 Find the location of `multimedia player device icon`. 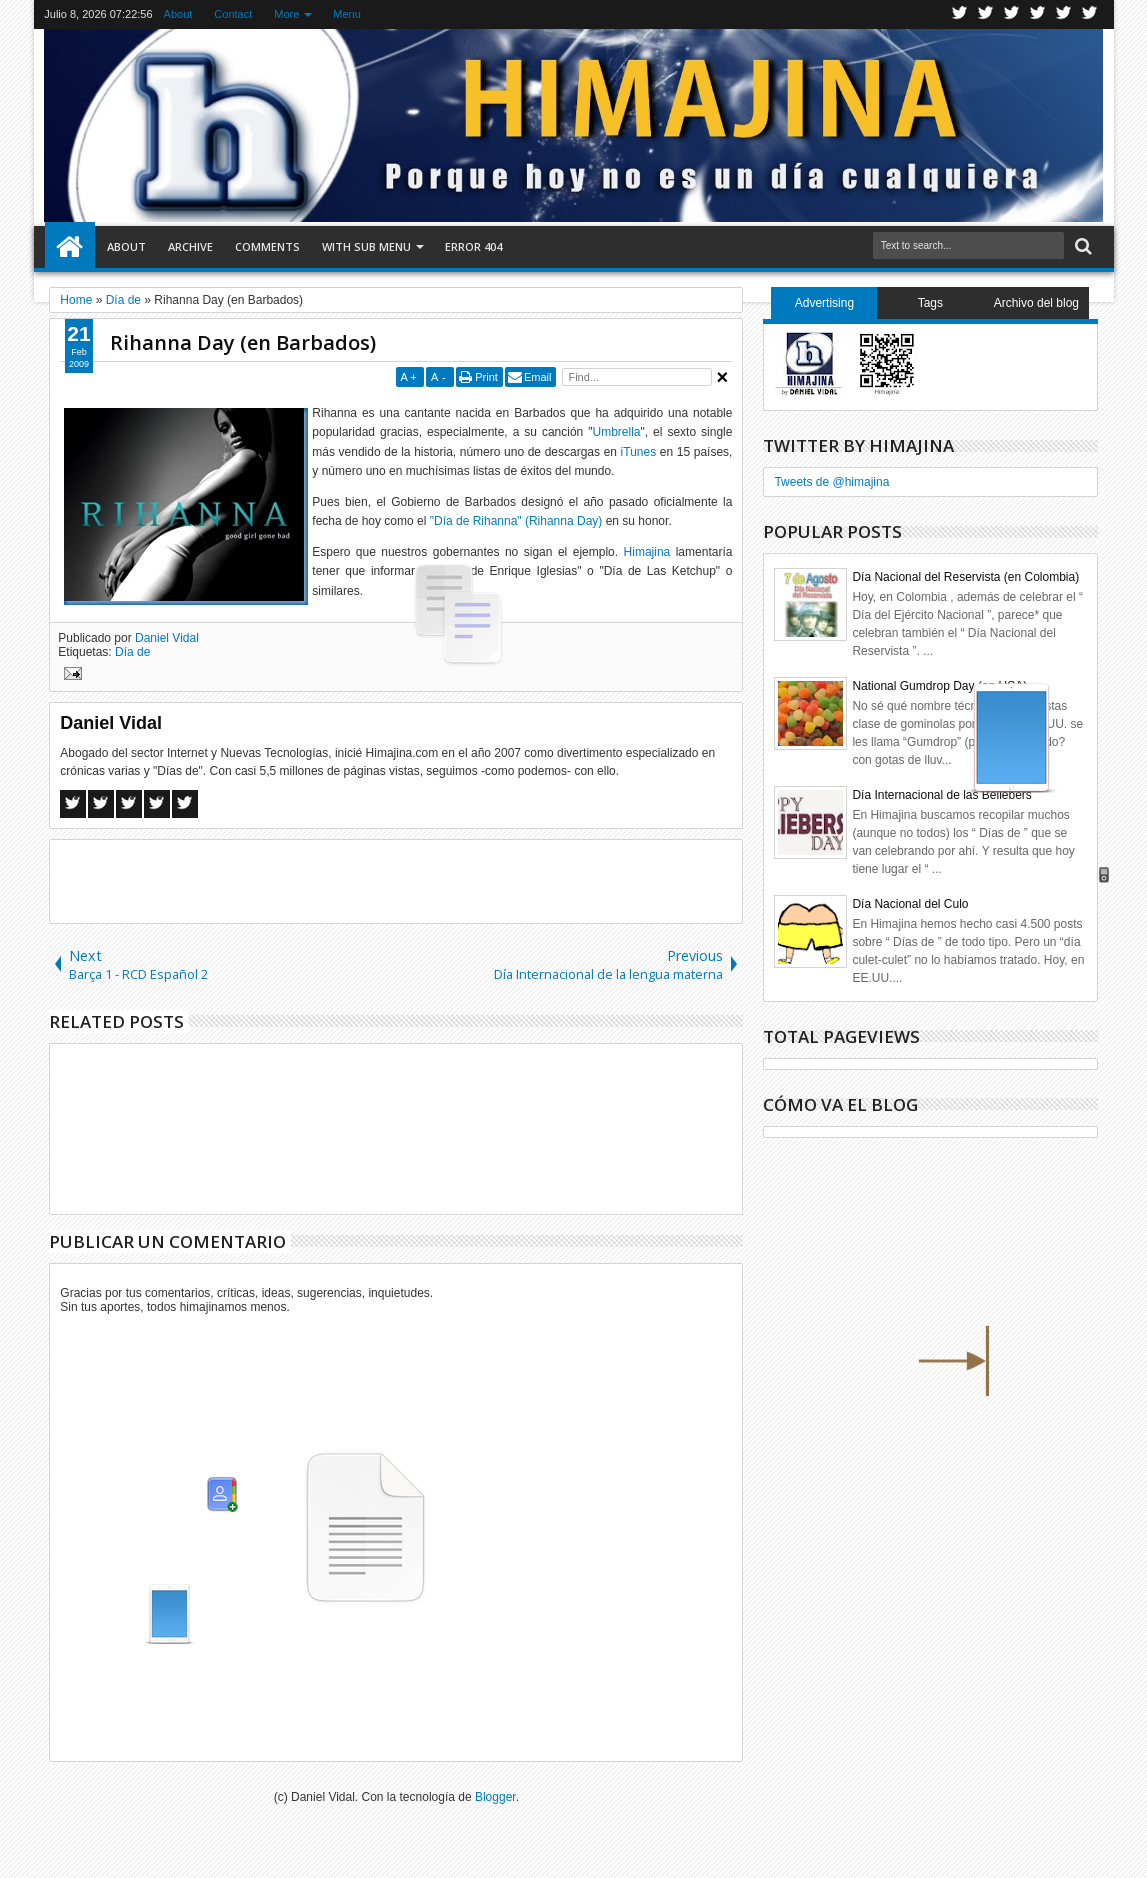

multimedia player device icon is located at coordinates (1104, 875).